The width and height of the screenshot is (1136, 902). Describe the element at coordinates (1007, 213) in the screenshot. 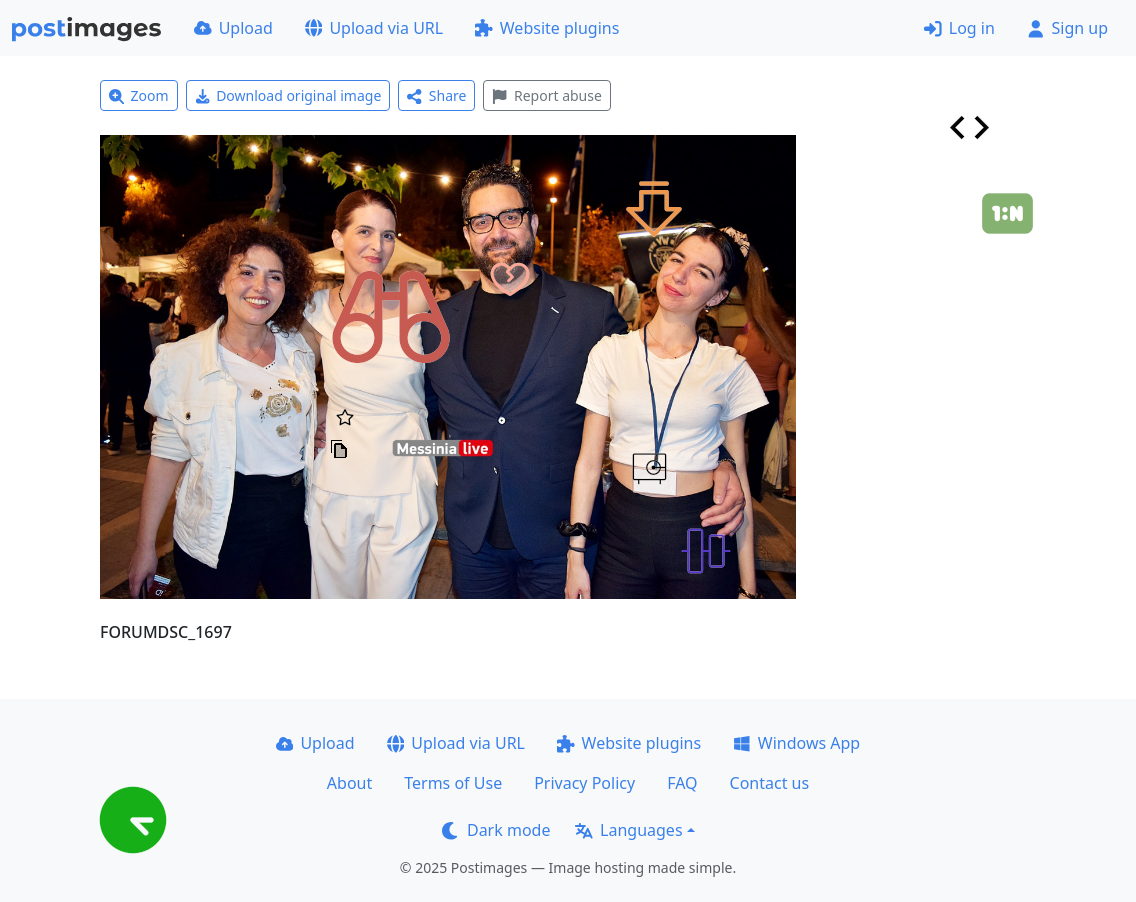

I see `indicates a one-to-many database relationship` at that location.